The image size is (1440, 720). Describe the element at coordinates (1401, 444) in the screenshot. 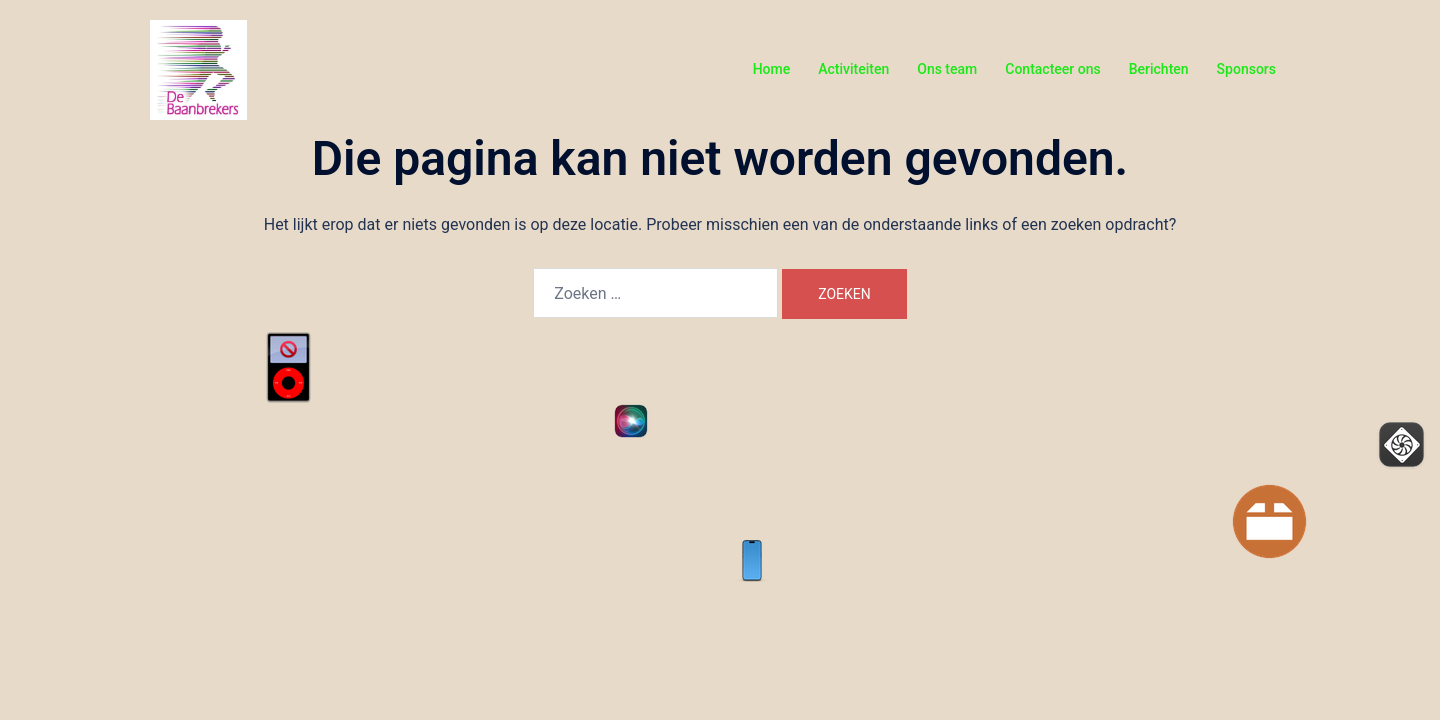

I see `open system engineering or hardware settings` at that location.